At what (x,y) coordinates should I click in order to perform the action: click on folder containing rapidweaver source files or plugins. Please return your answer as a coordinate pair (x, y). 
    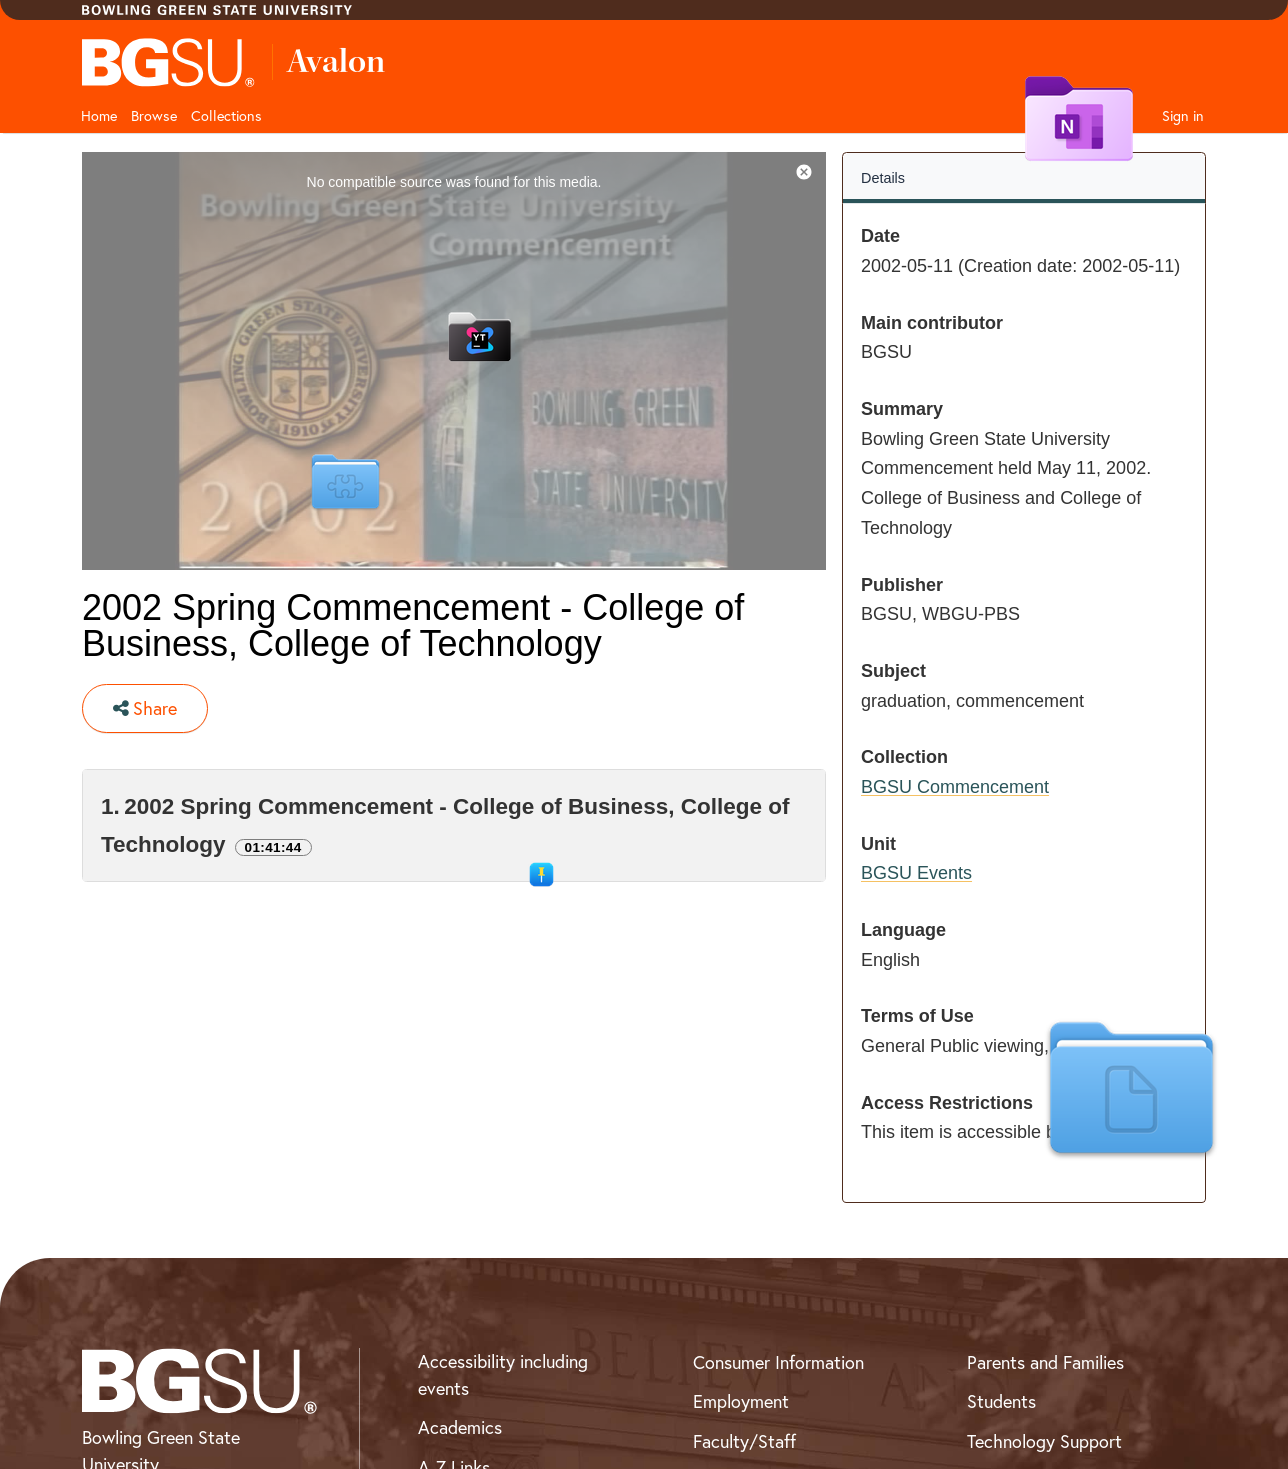
    Looking at the image, I should click on (345, 481).